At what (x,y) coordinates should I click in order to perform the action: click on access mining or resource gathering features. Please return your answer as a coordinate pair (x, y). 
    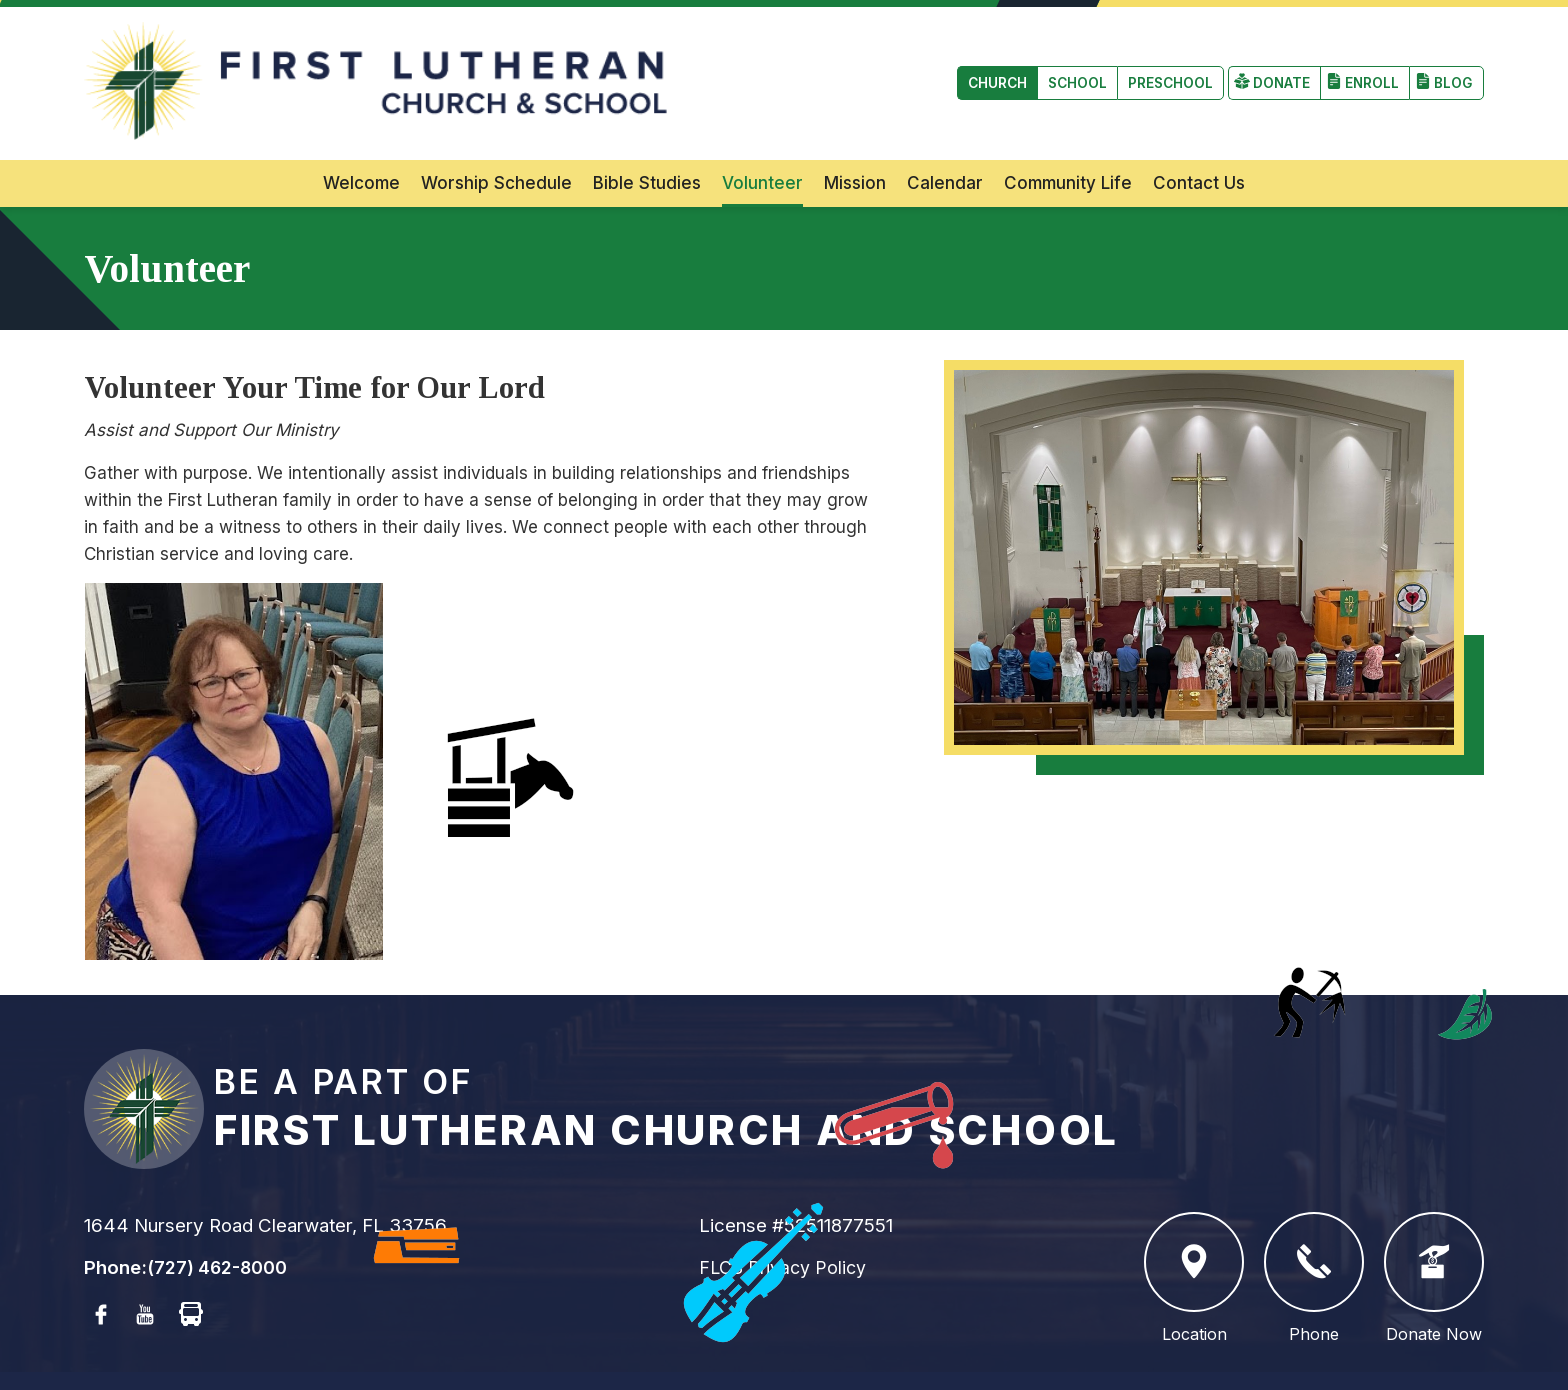
    Looking at the image, I should click on (1309, 1002).